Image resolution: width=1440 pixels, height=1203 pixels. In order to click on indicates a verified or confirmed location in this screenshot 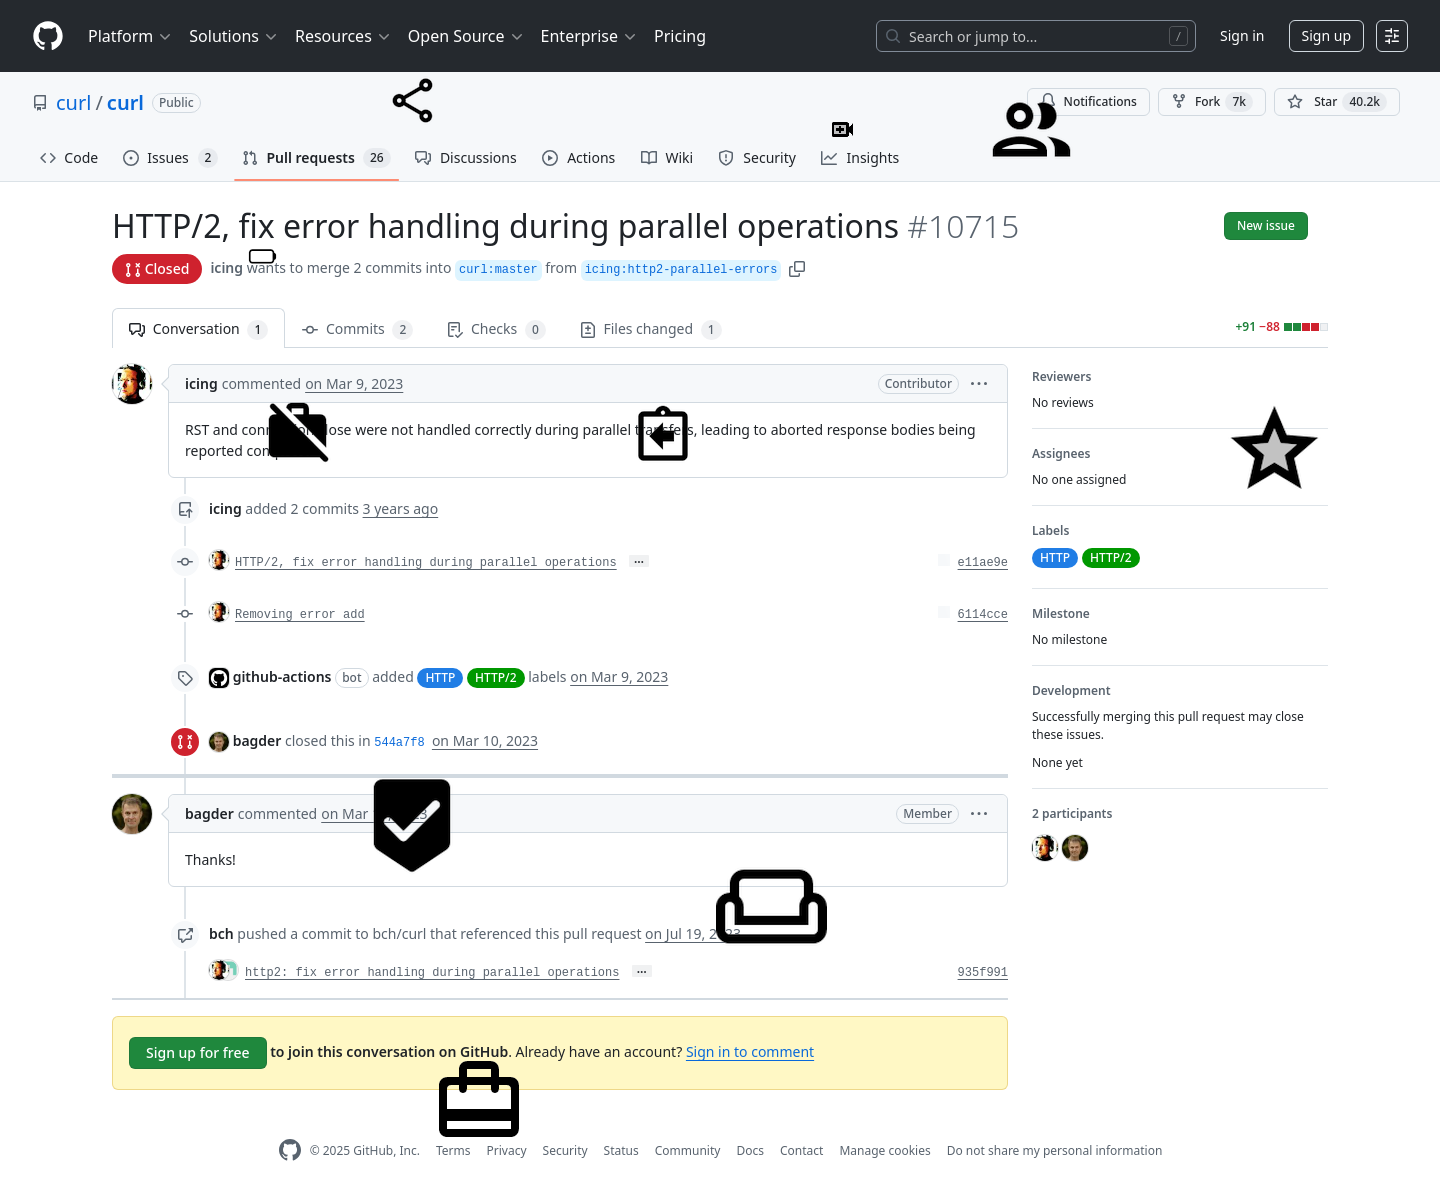, I will do `click(412, 826)`.